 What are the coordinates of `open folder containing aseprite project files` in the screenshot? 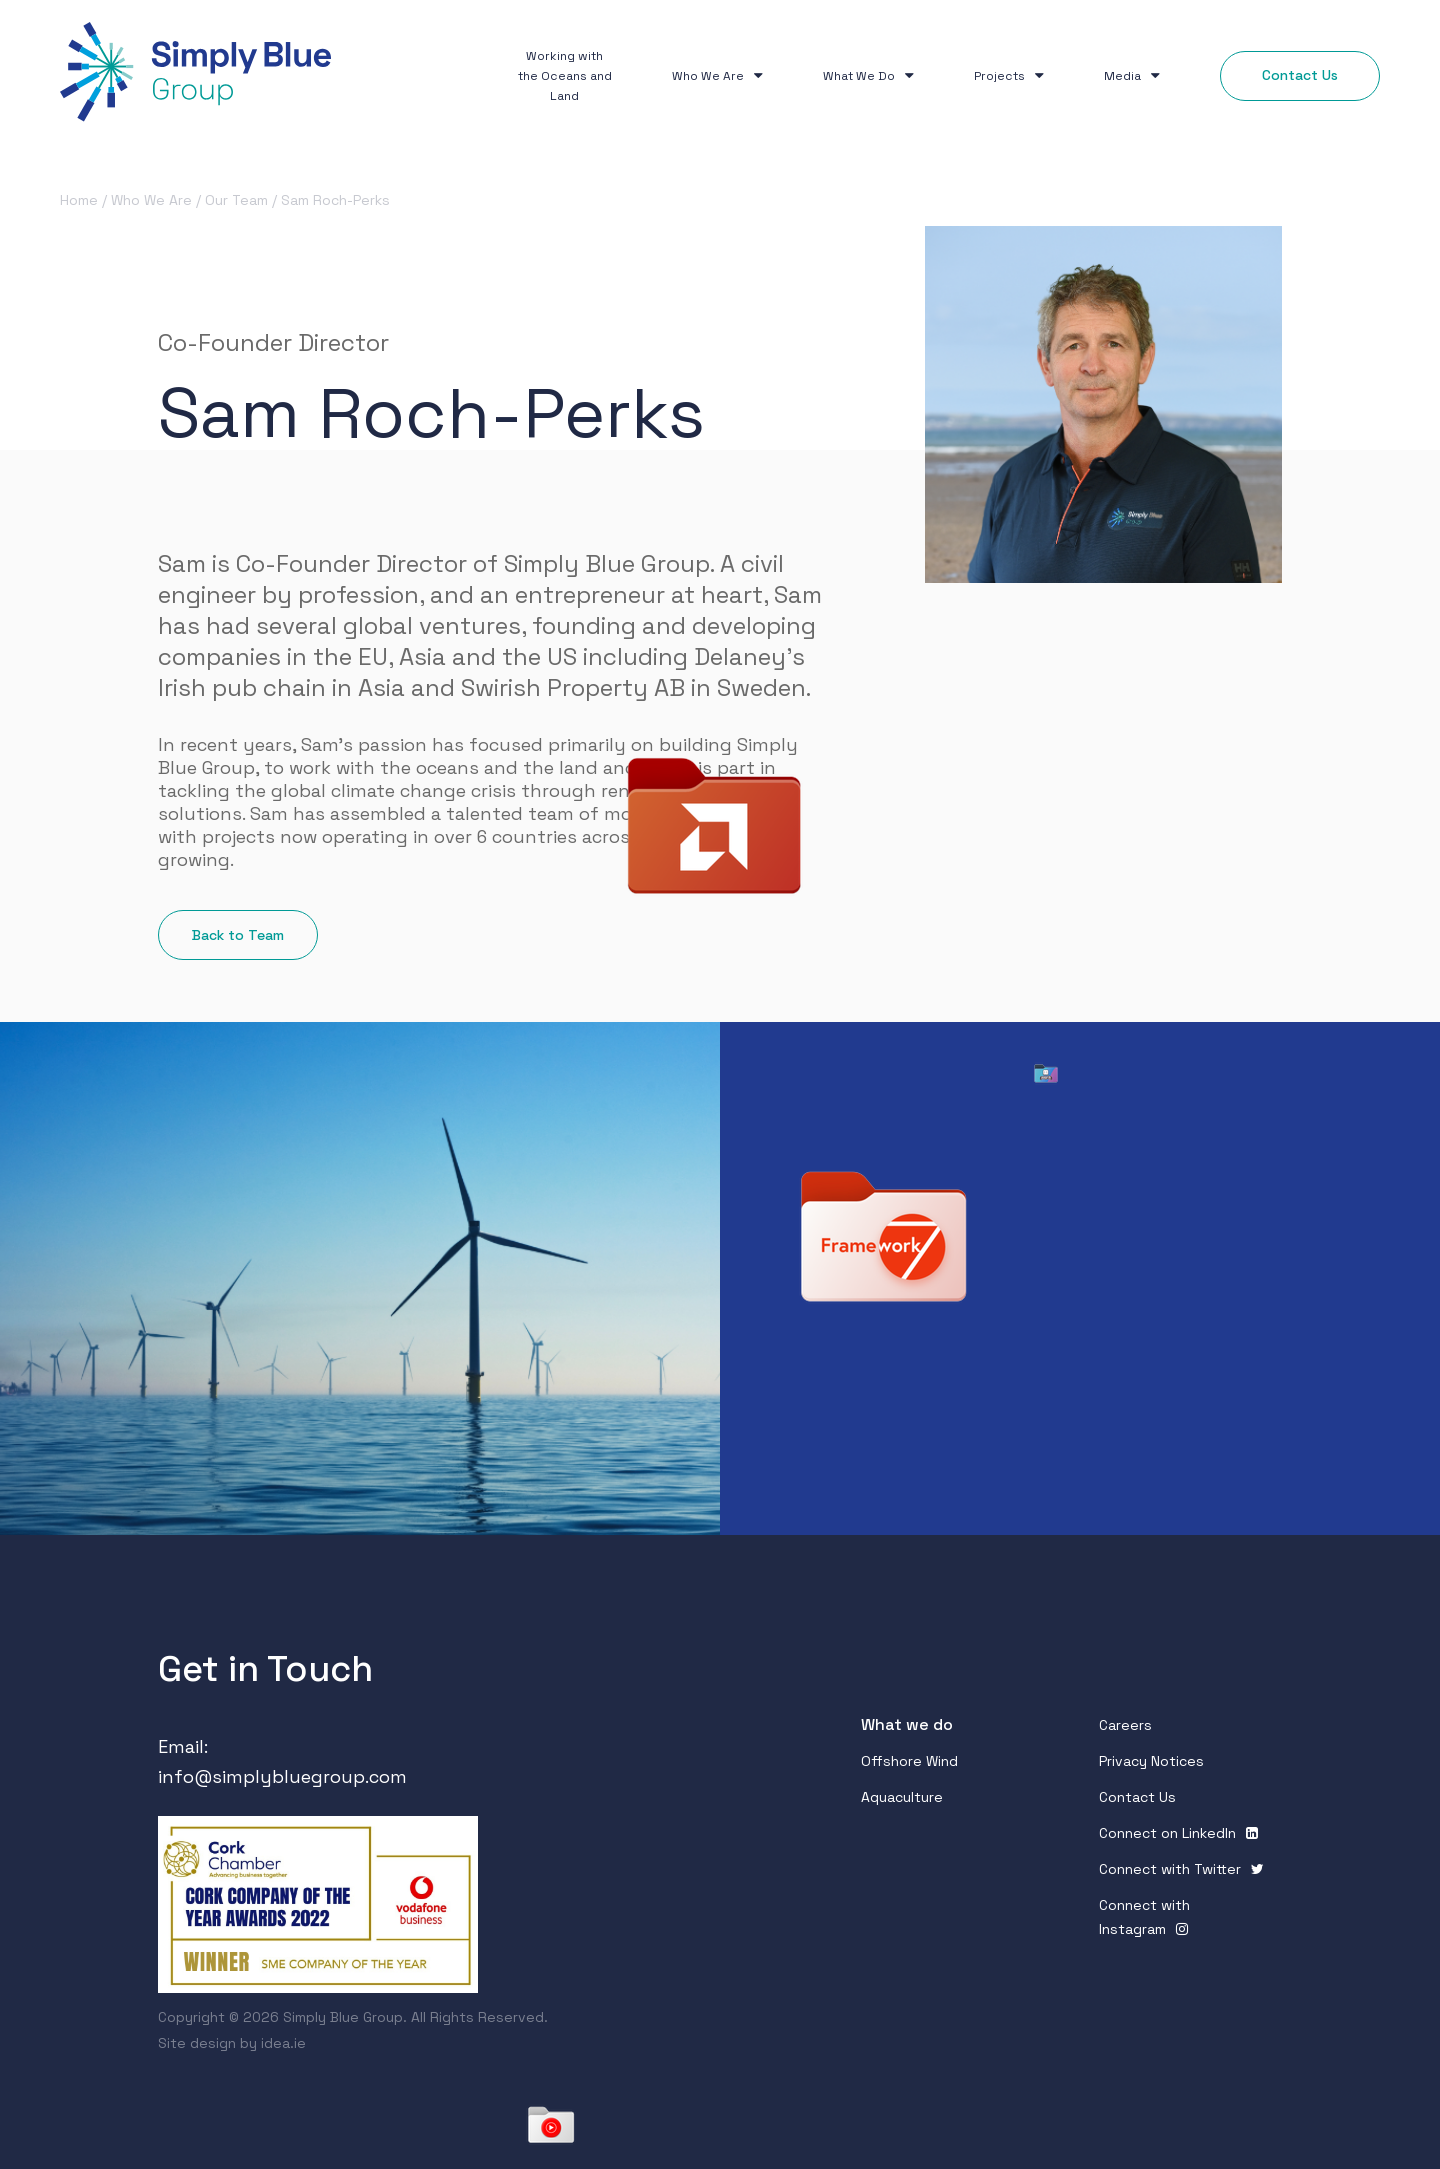 It's located at (1046, 1074).